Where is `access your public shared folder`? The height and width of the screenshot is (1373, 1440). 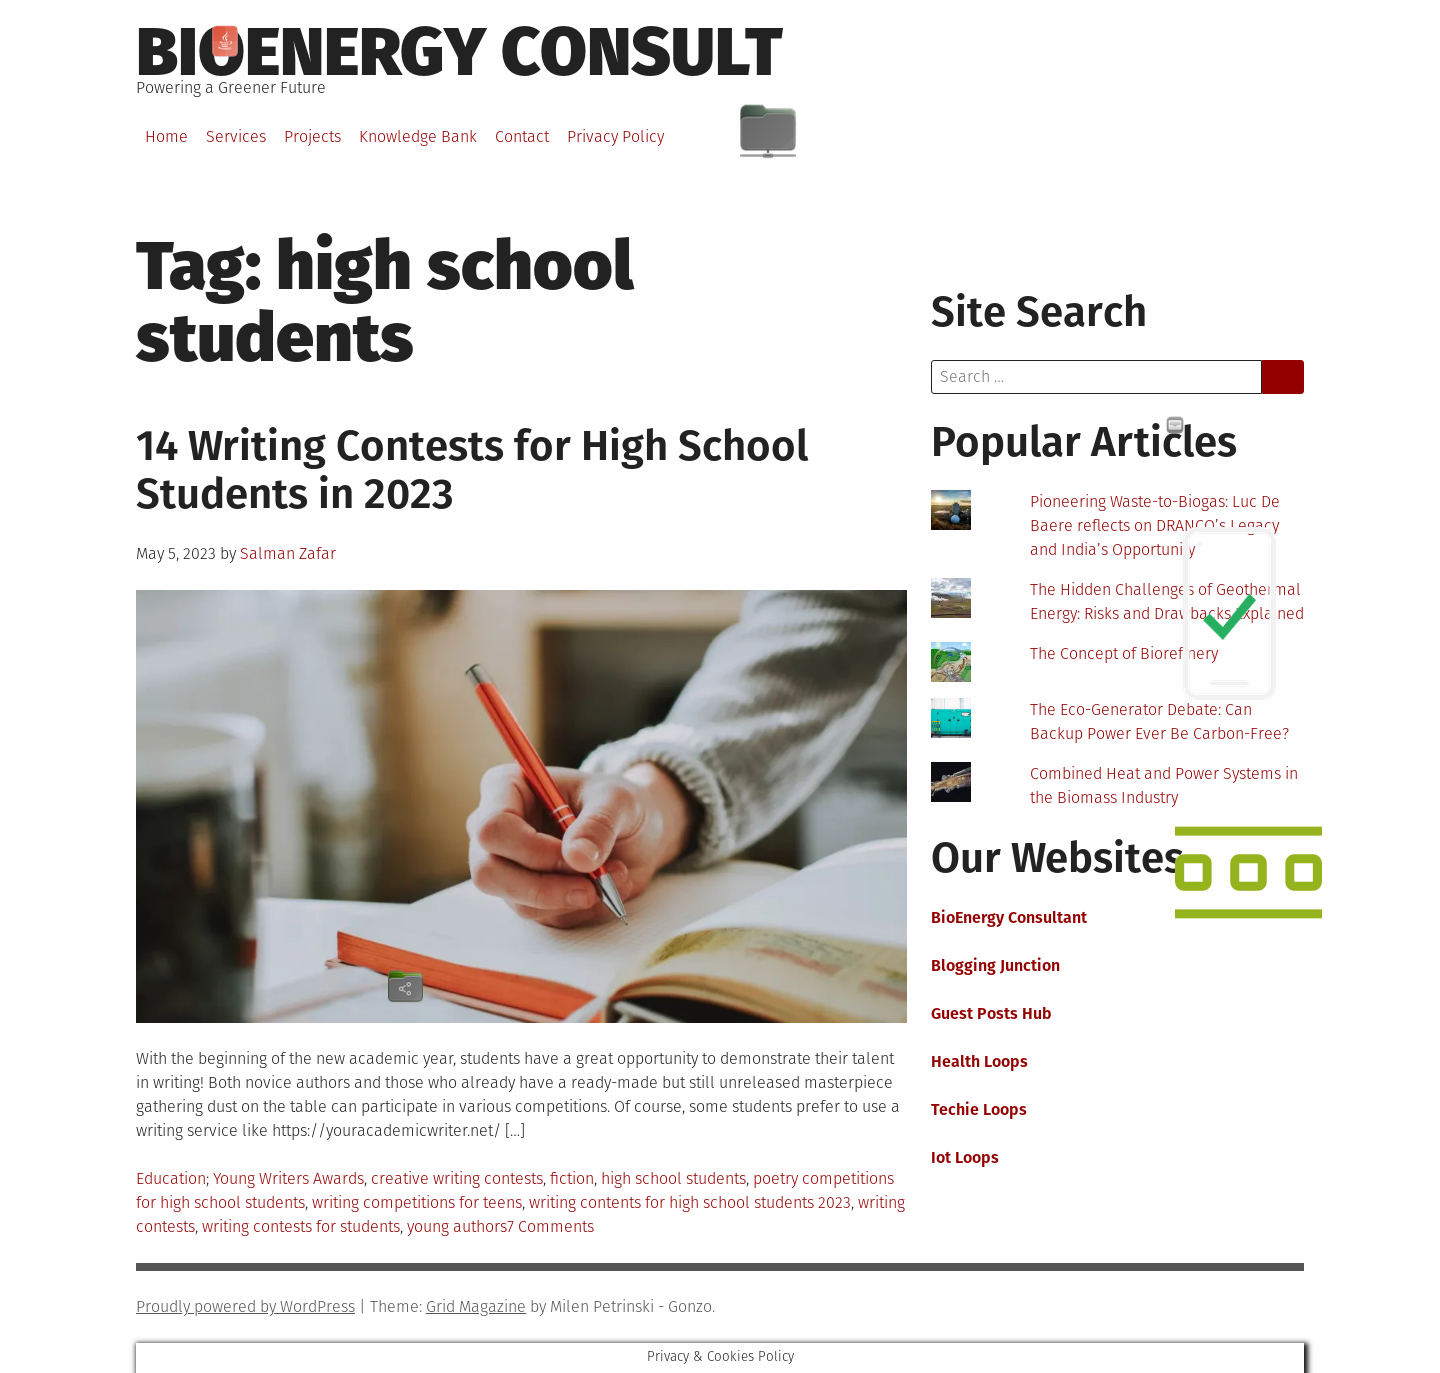 access your public shared folder is located at coordinates (405, 985).